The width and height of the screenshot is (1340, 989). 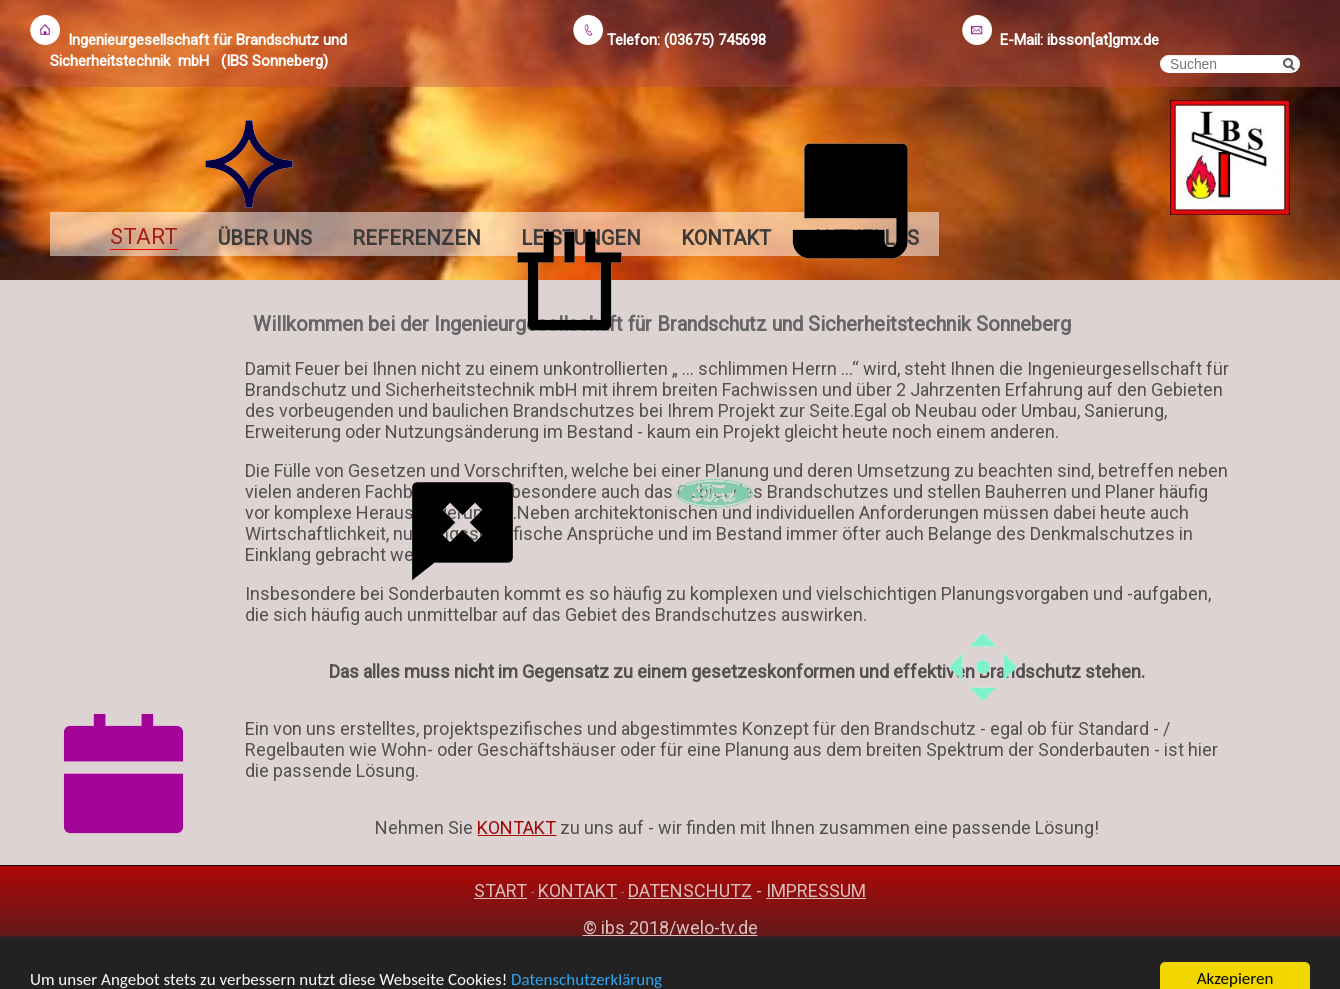 What do you see at coordinates (856, 201) in the screenshot?
I see `view document or paper file` at bounding box center [856, 201].